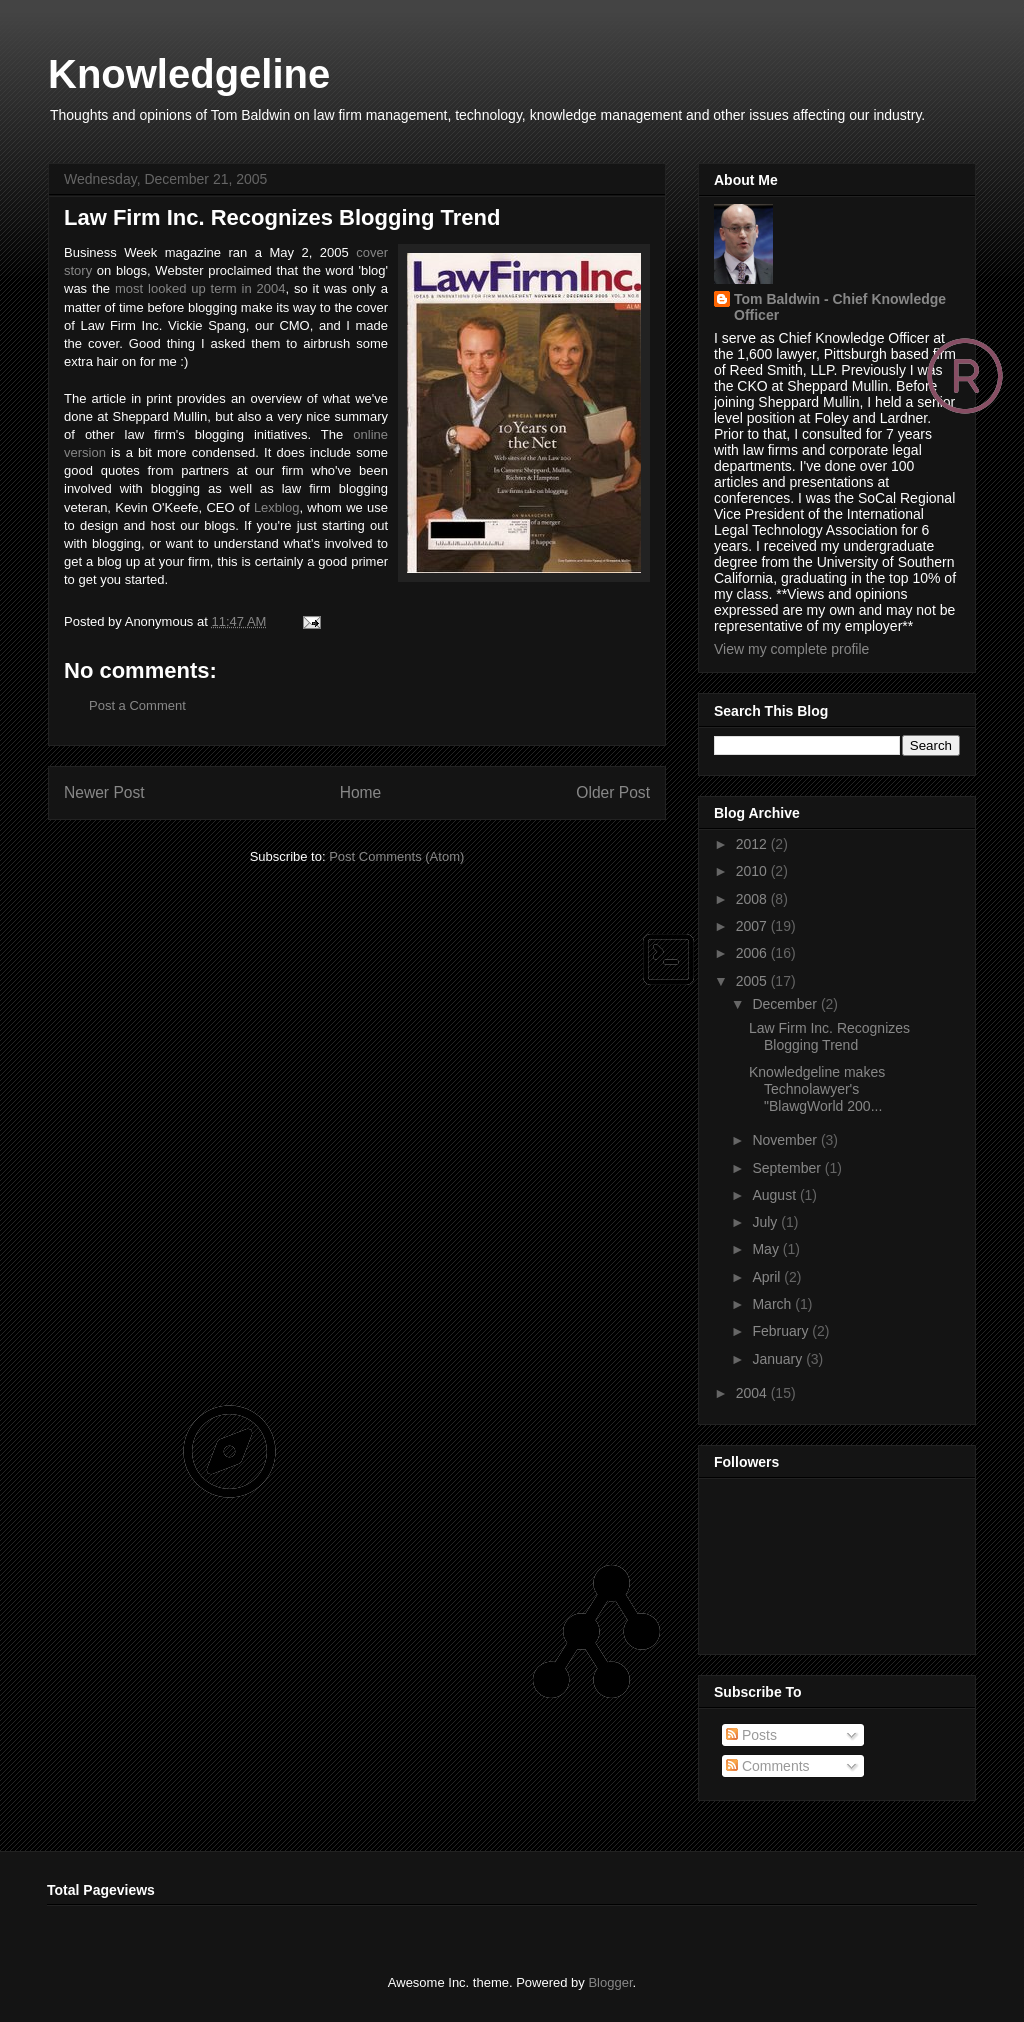 The width and height of the screenshot is (1024, 2022). Describe the element at coordinates (965, 376) in the screenshot. I see `indicates a registered trademark symbol` at that location.